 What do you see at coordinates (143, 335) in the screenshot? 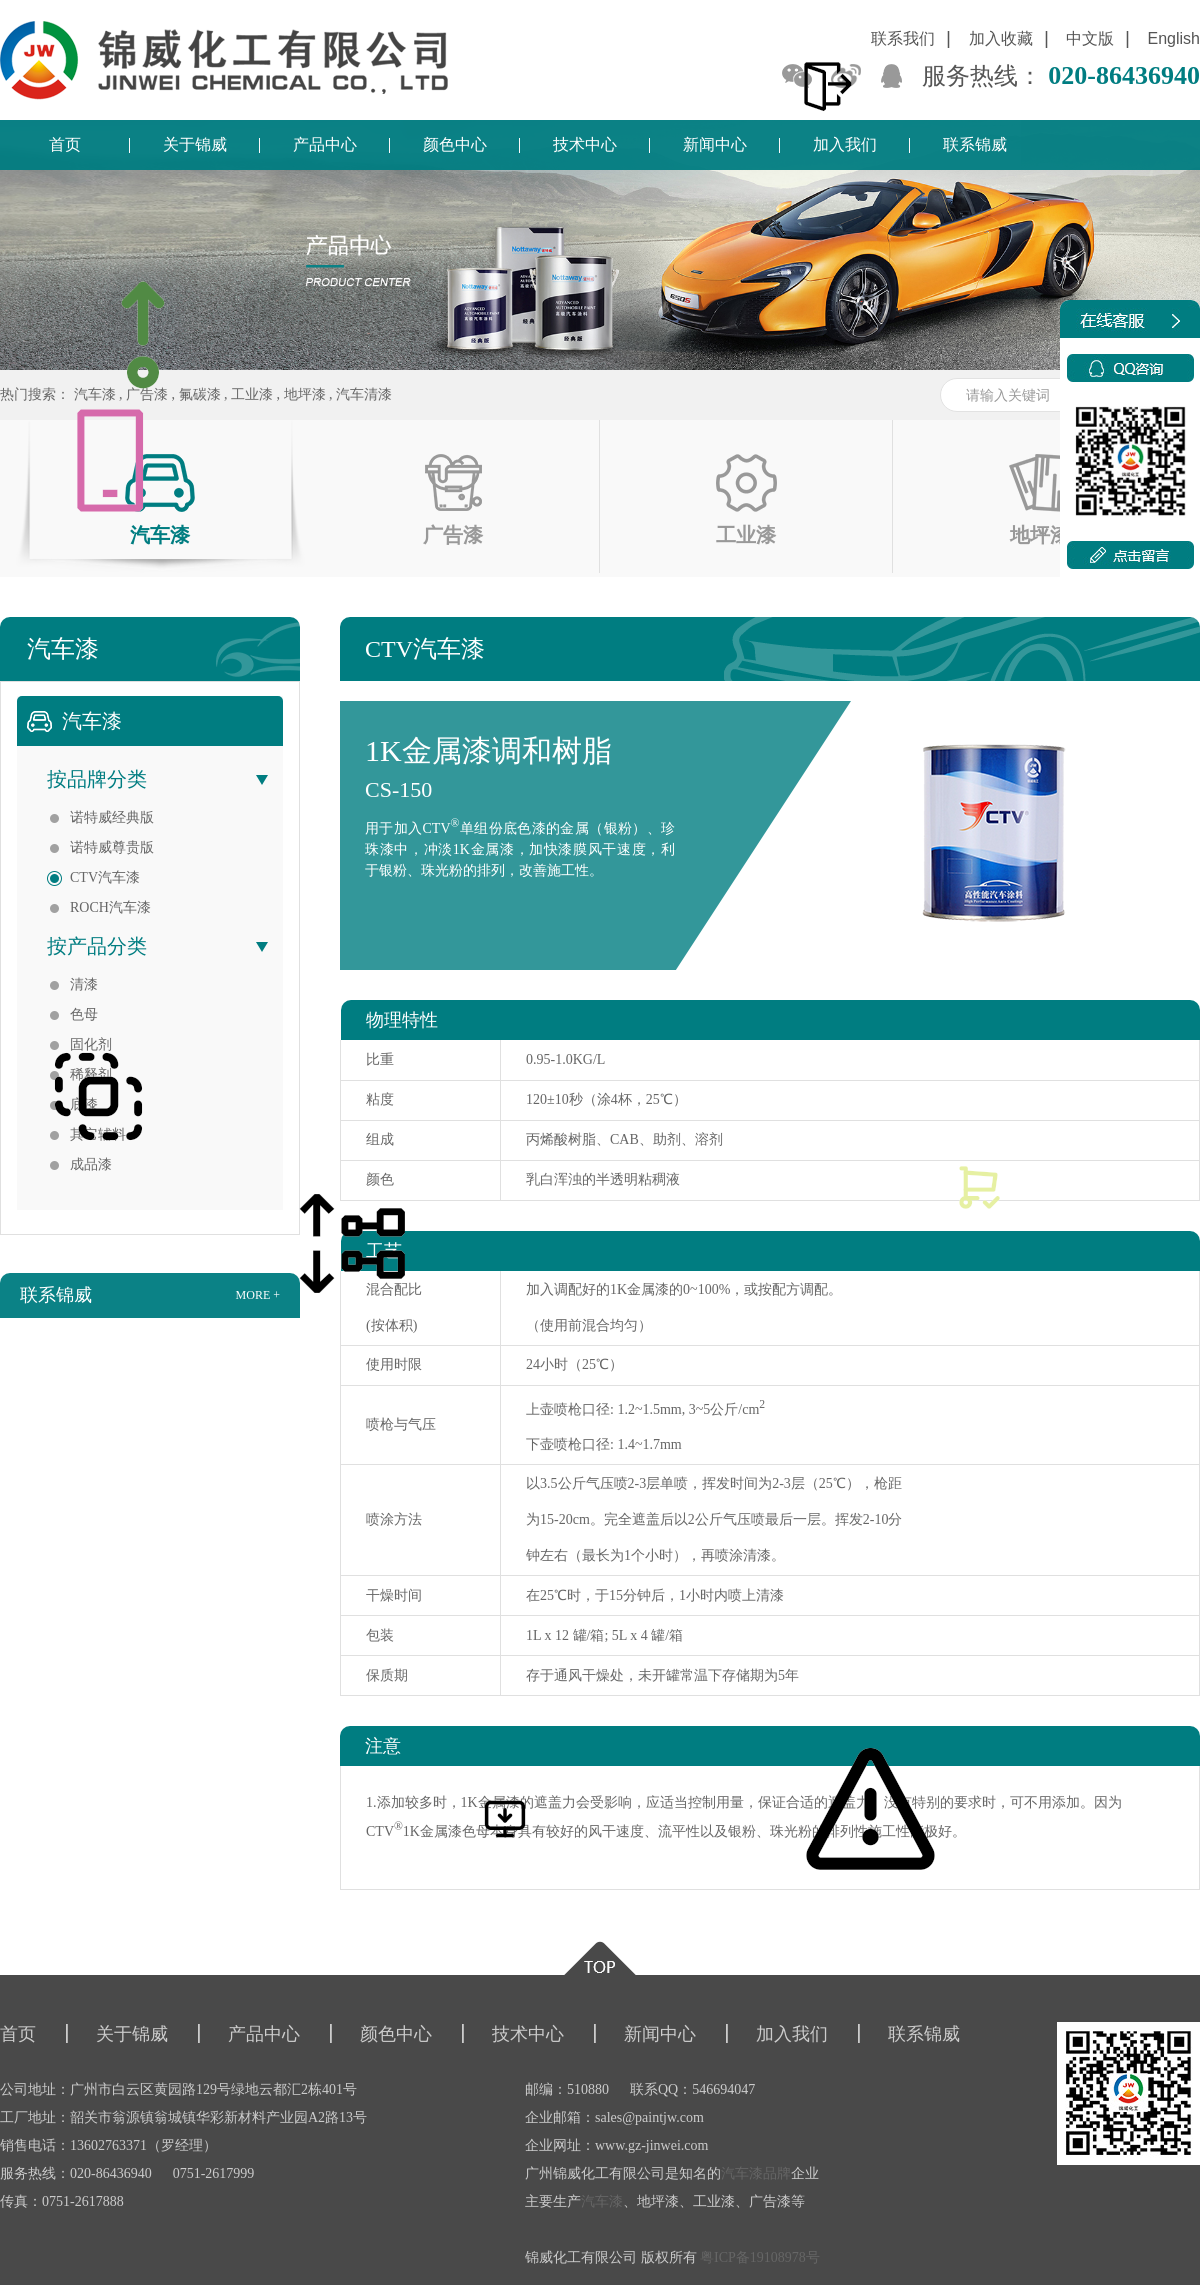
I see `move item up in a list or sequence` at bounding box center [143, 335].